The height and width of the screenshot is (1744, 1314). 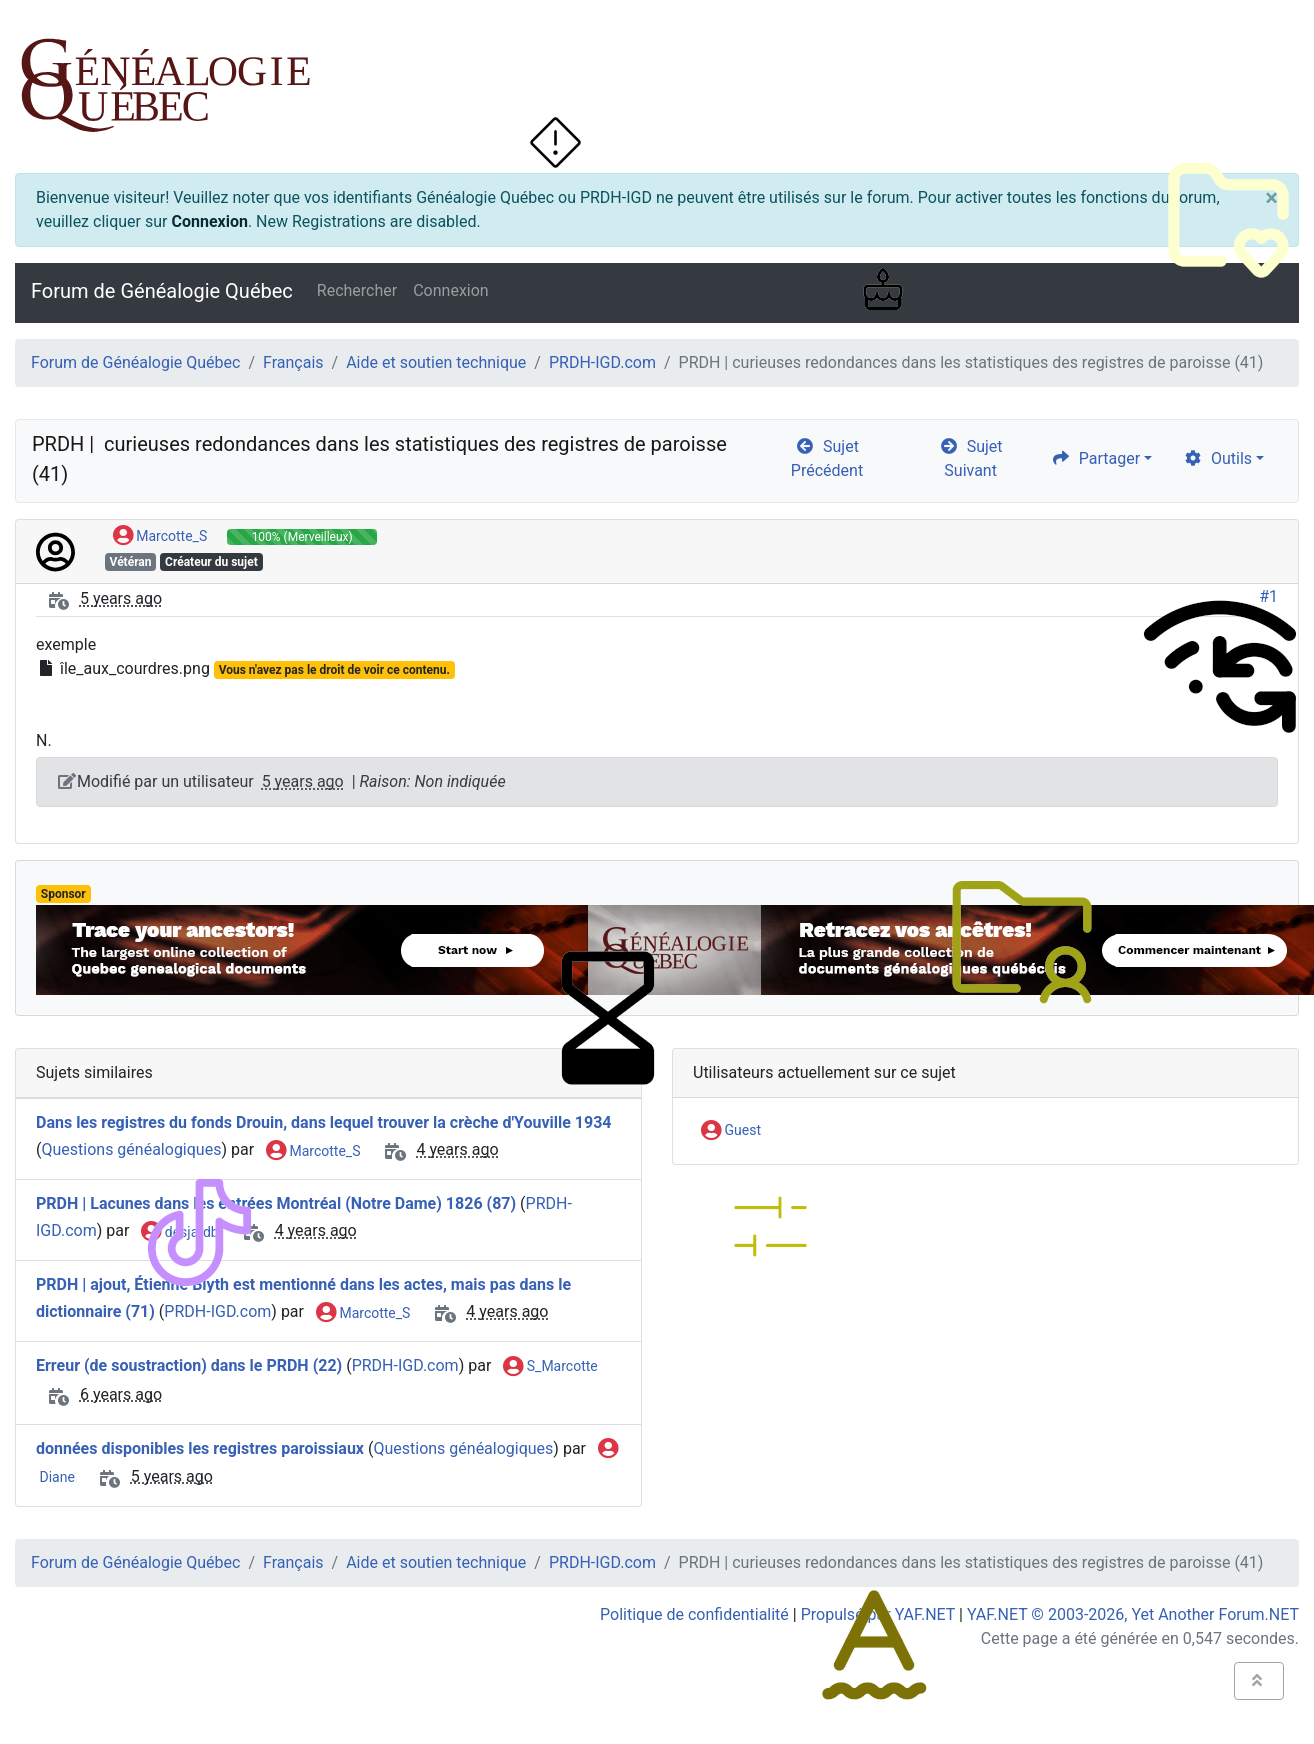 I want to click on adjust settings or preferences, so click(x=770, y=1226).